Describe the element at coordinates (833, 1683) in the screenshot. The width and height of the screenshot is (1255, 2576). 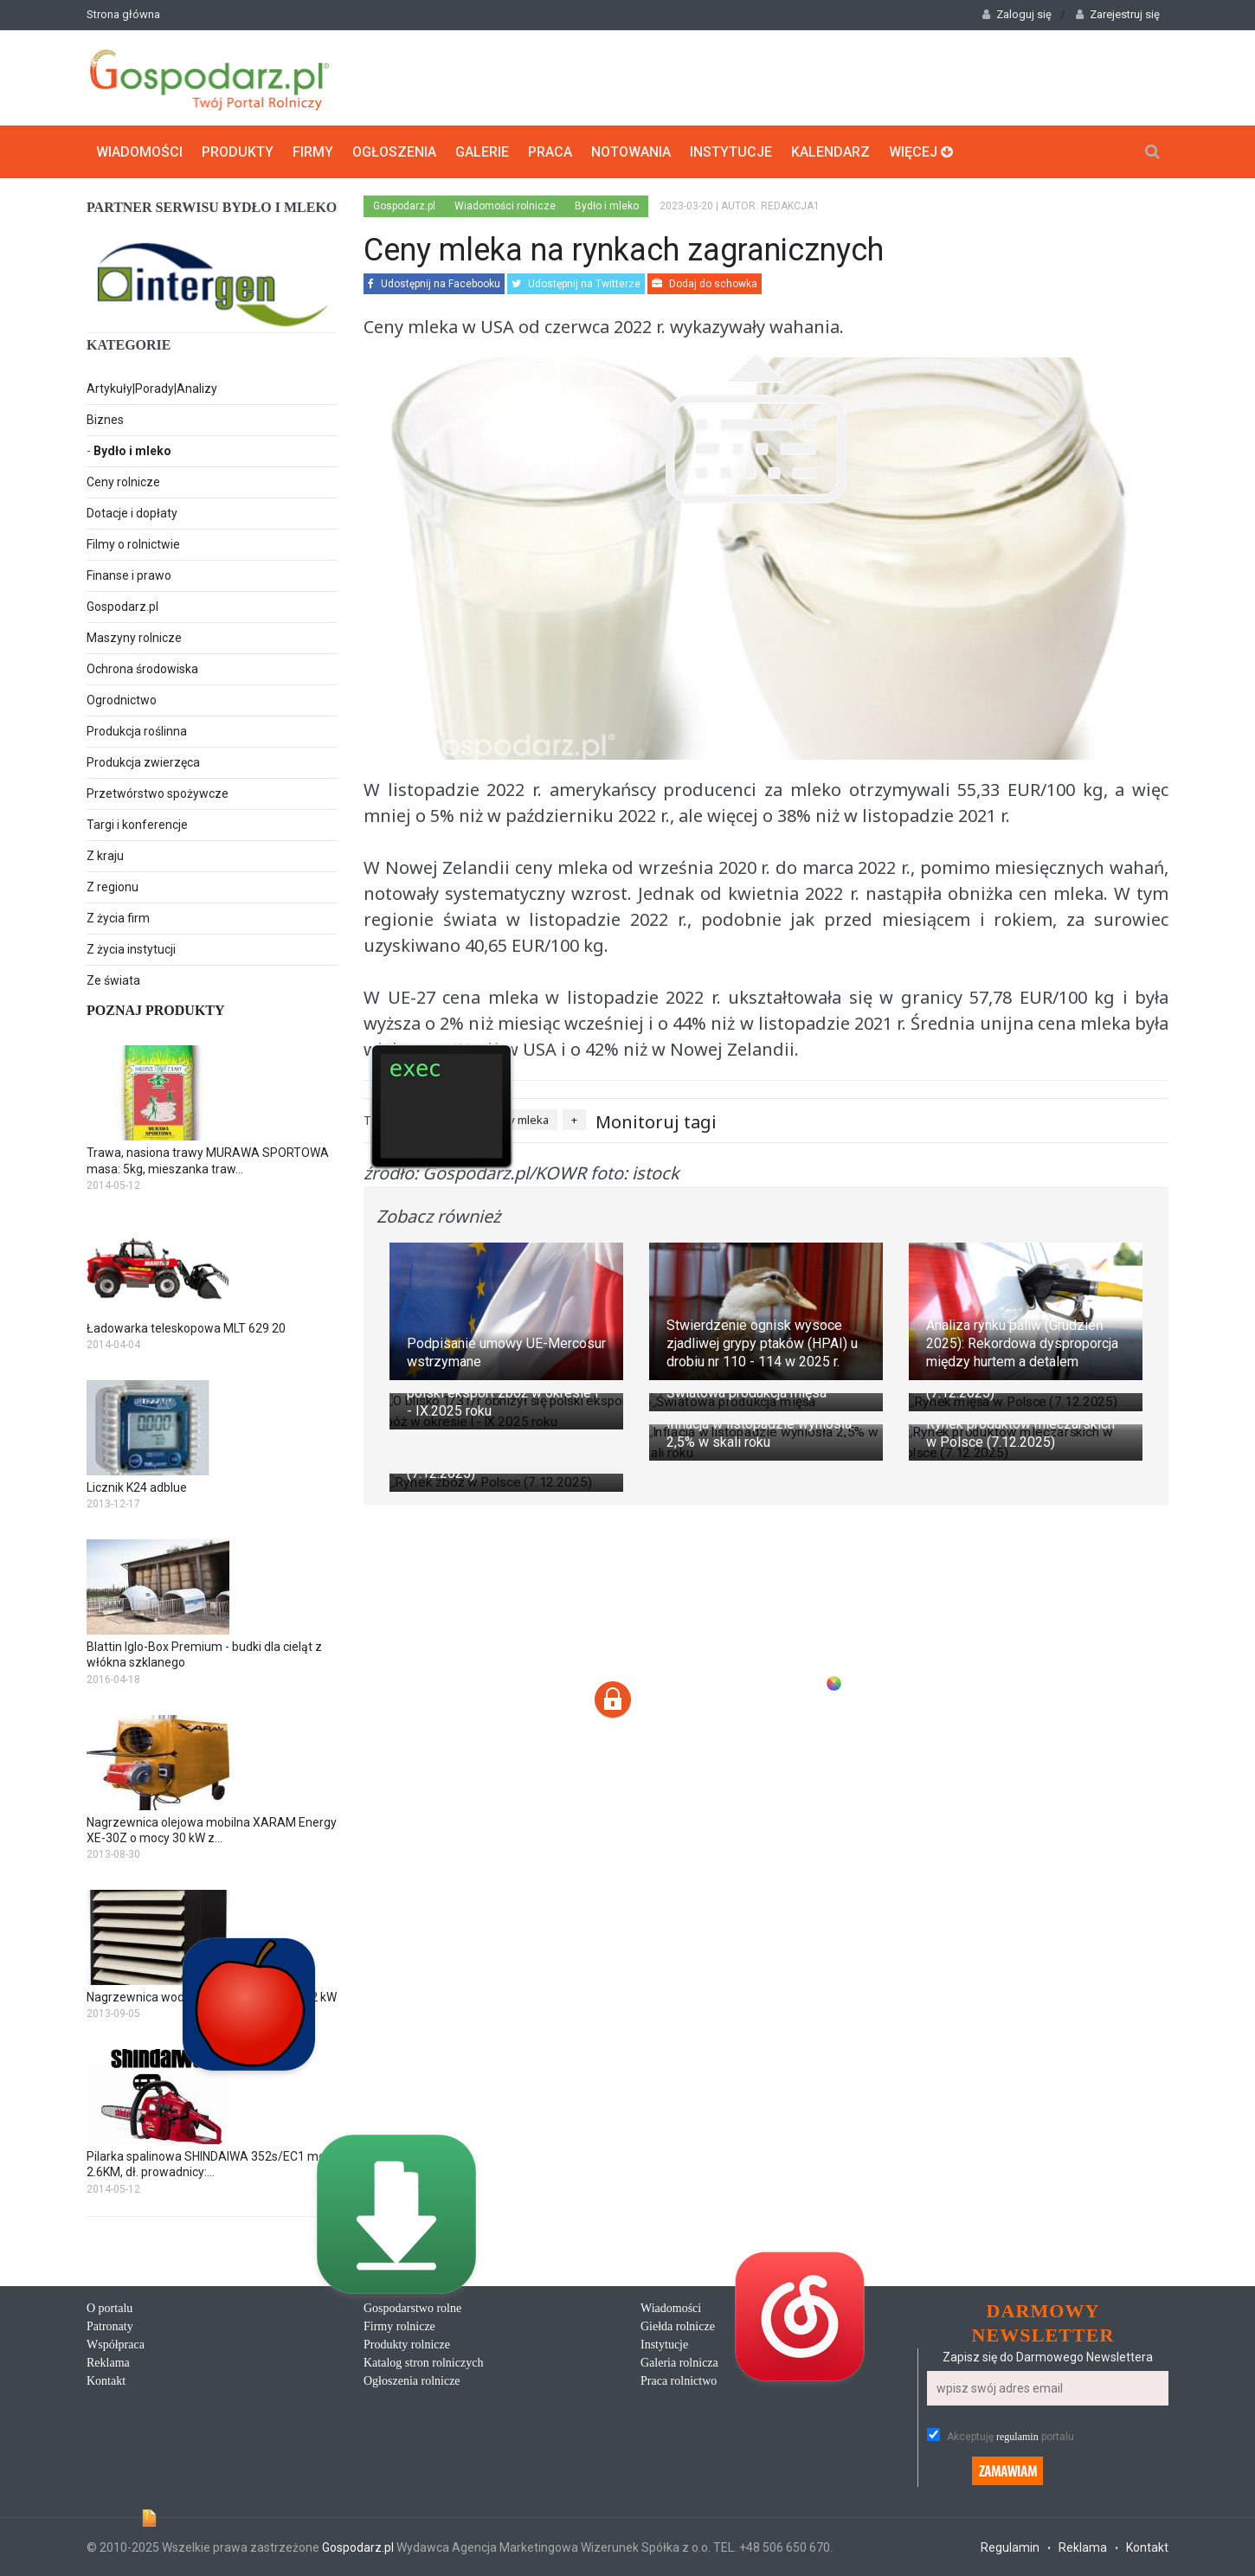
I see `open color preferences or theme settings` at that location.